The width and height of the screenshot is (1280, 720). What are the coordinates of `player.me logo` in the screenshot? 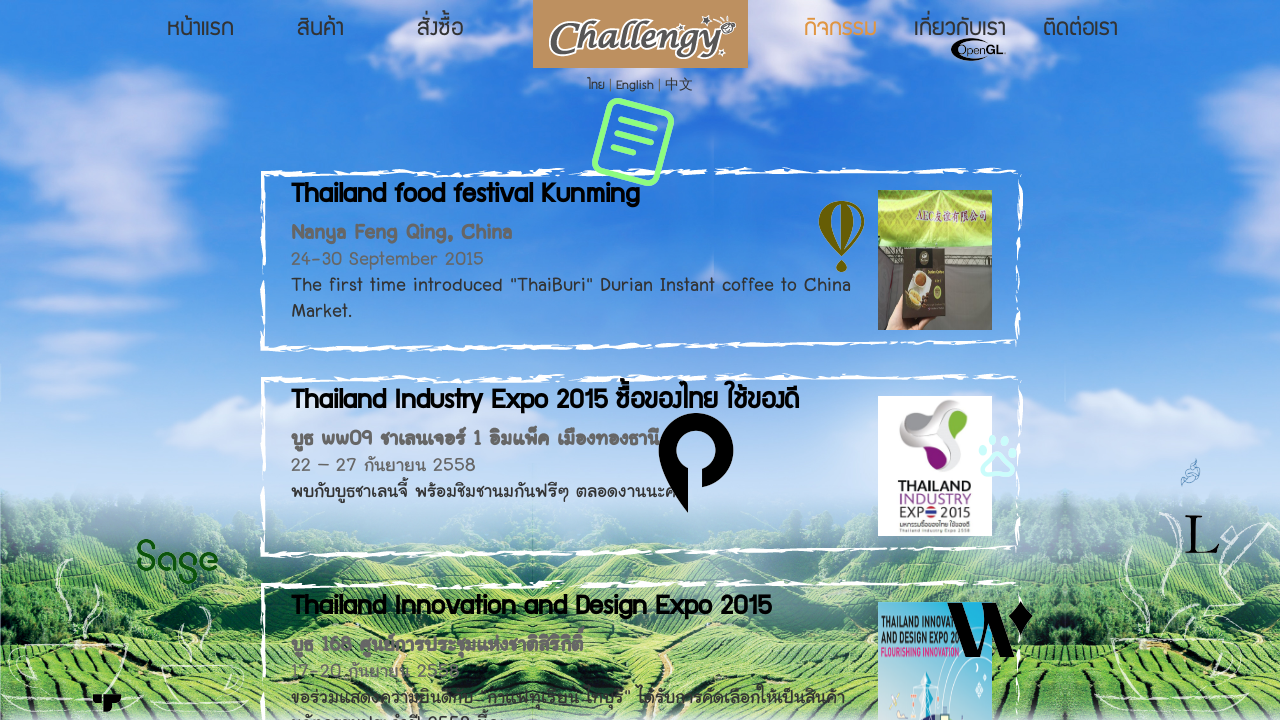 It's located at (696, 463).